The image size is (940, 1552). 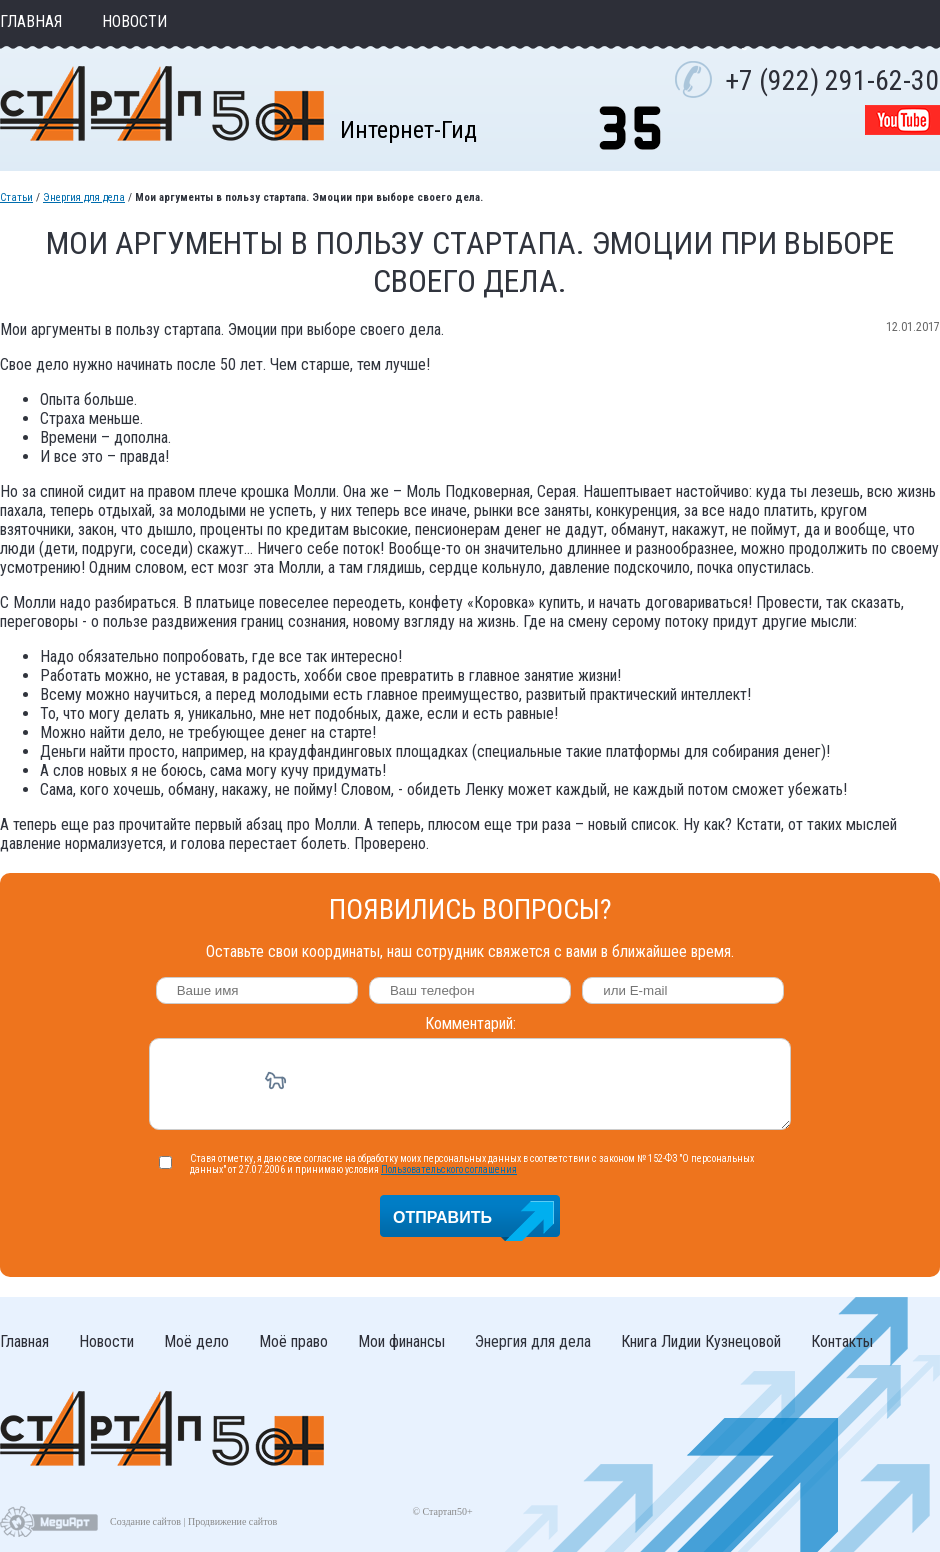 What do you see at coordinates (630, 128) in the screenshot?
I see `indicates item number 35 in a list or sequence` at bounding box center [630, 128].